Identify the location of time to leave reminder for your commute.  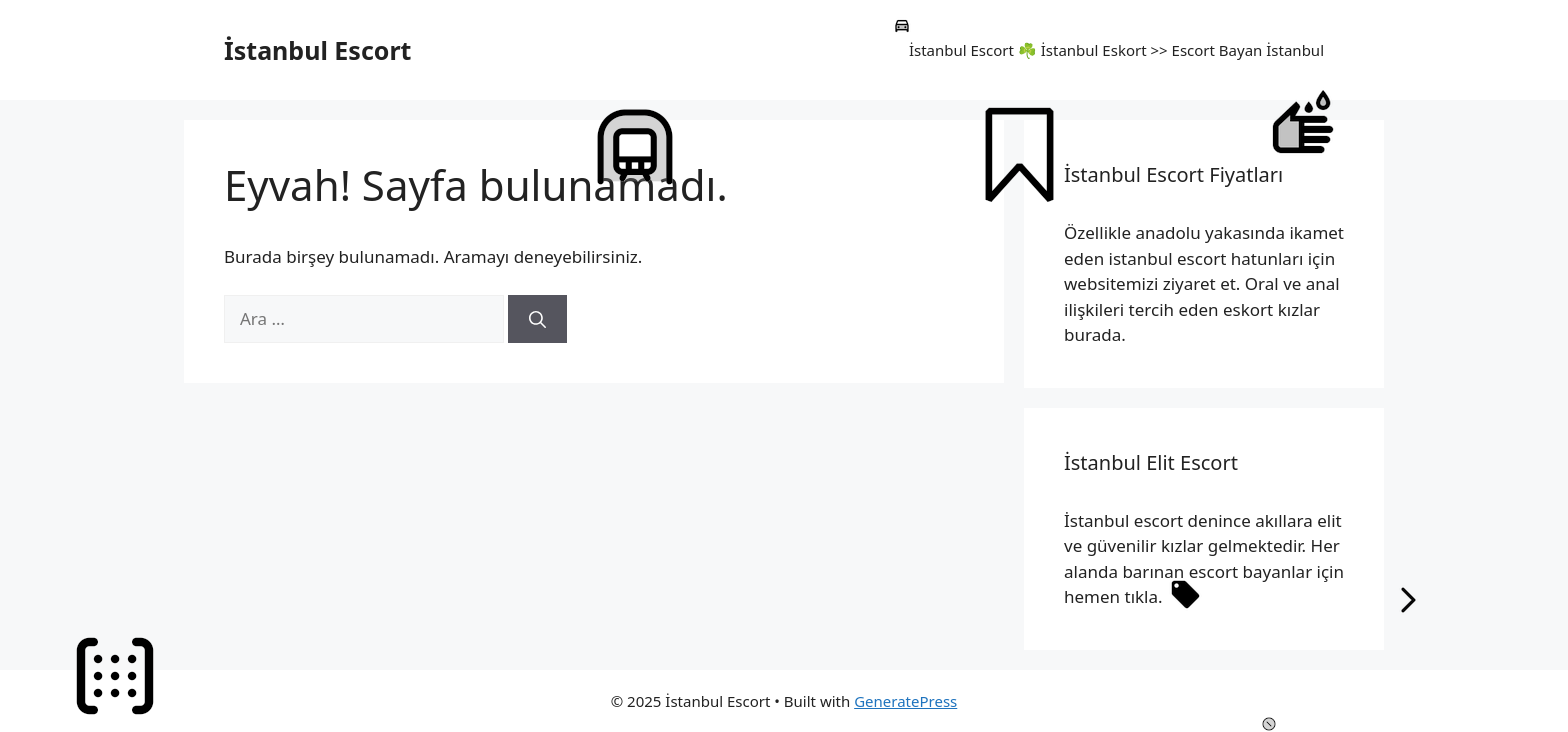
(902, 26).